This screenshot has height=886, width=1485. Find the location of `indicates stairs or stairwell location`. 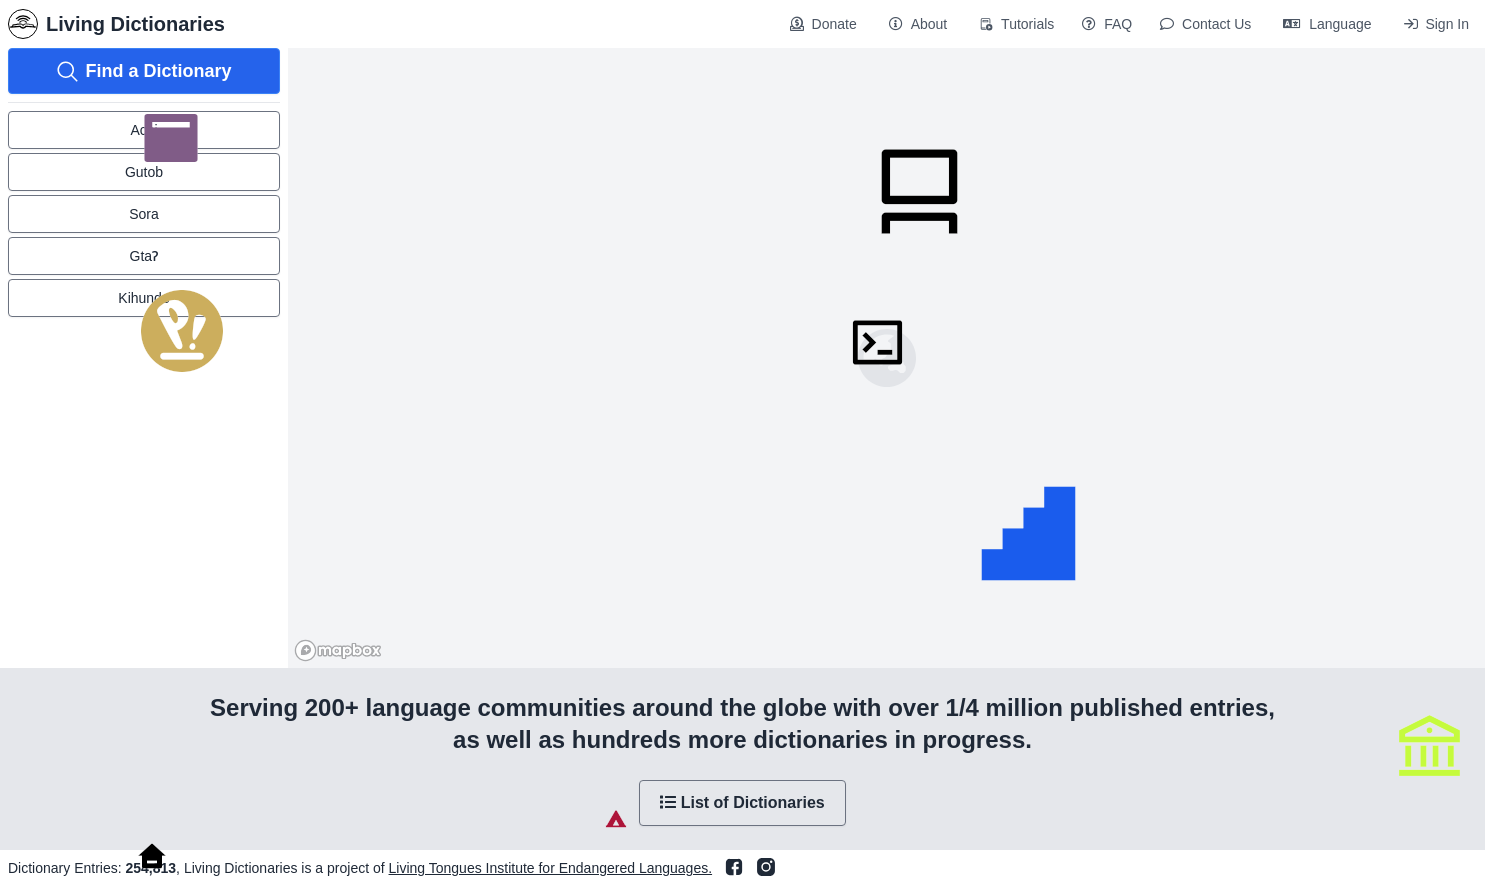

indicates stairs or stairwell location is located at coordinates (1028, 533).